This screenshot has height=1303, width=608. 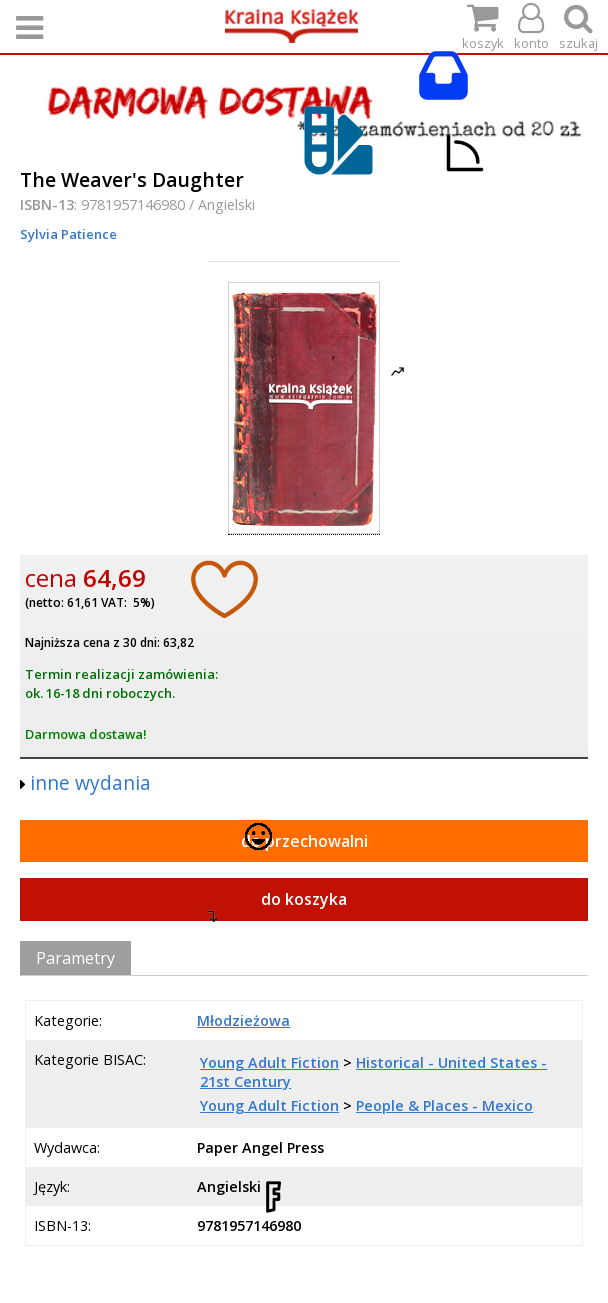 What do you see at coordinates (443, 75) in the screenshot?
I see `view your inbox` at bounding box center [443, 75].